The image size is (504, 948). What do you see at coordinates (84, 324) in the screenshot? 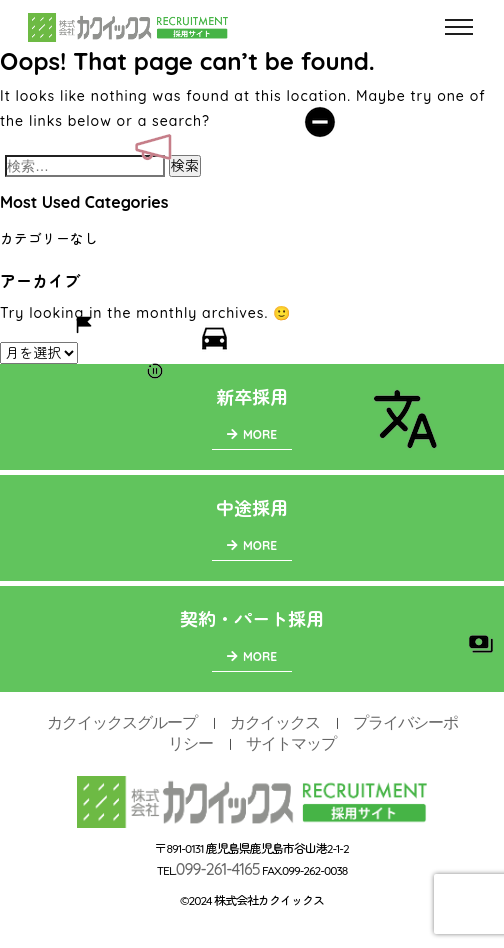
I see `flag or bookmark an item` at bounding box center [84, 324].